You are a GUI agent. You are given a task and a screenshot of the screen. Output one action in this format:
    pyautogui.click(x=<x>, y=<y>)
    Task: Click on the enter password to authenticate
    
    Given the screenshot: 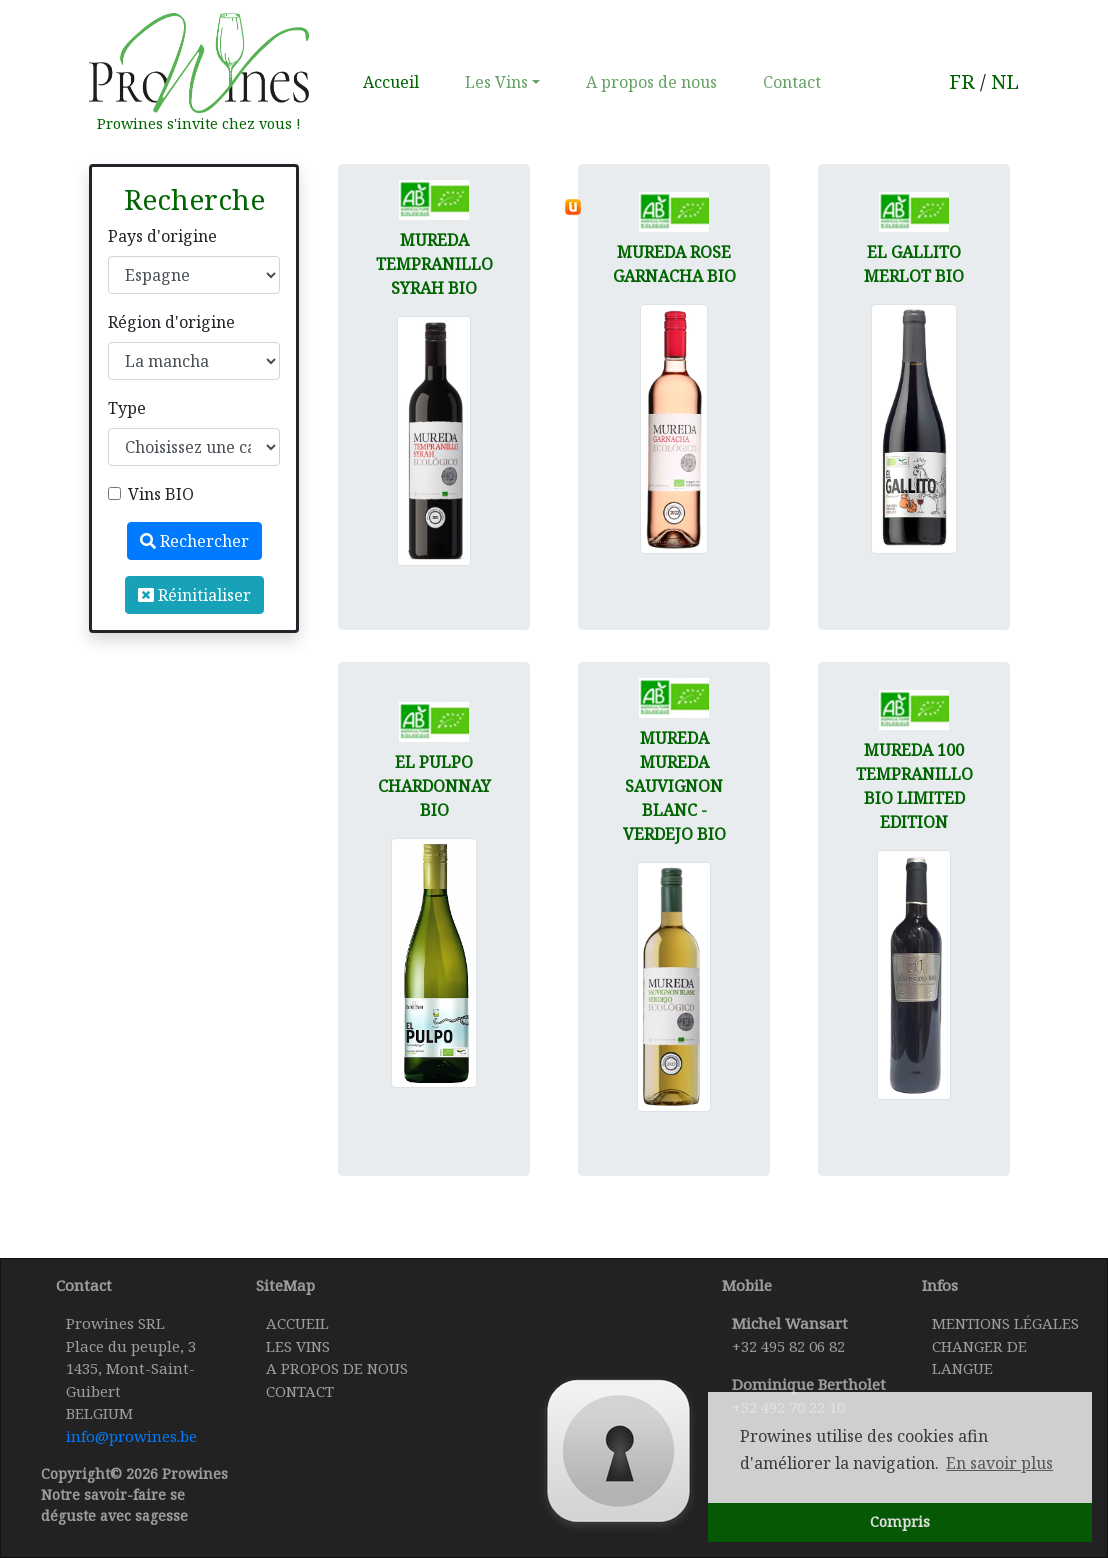 What is the action you would take?
    pyautogui.click(x=618, y=1454)
    